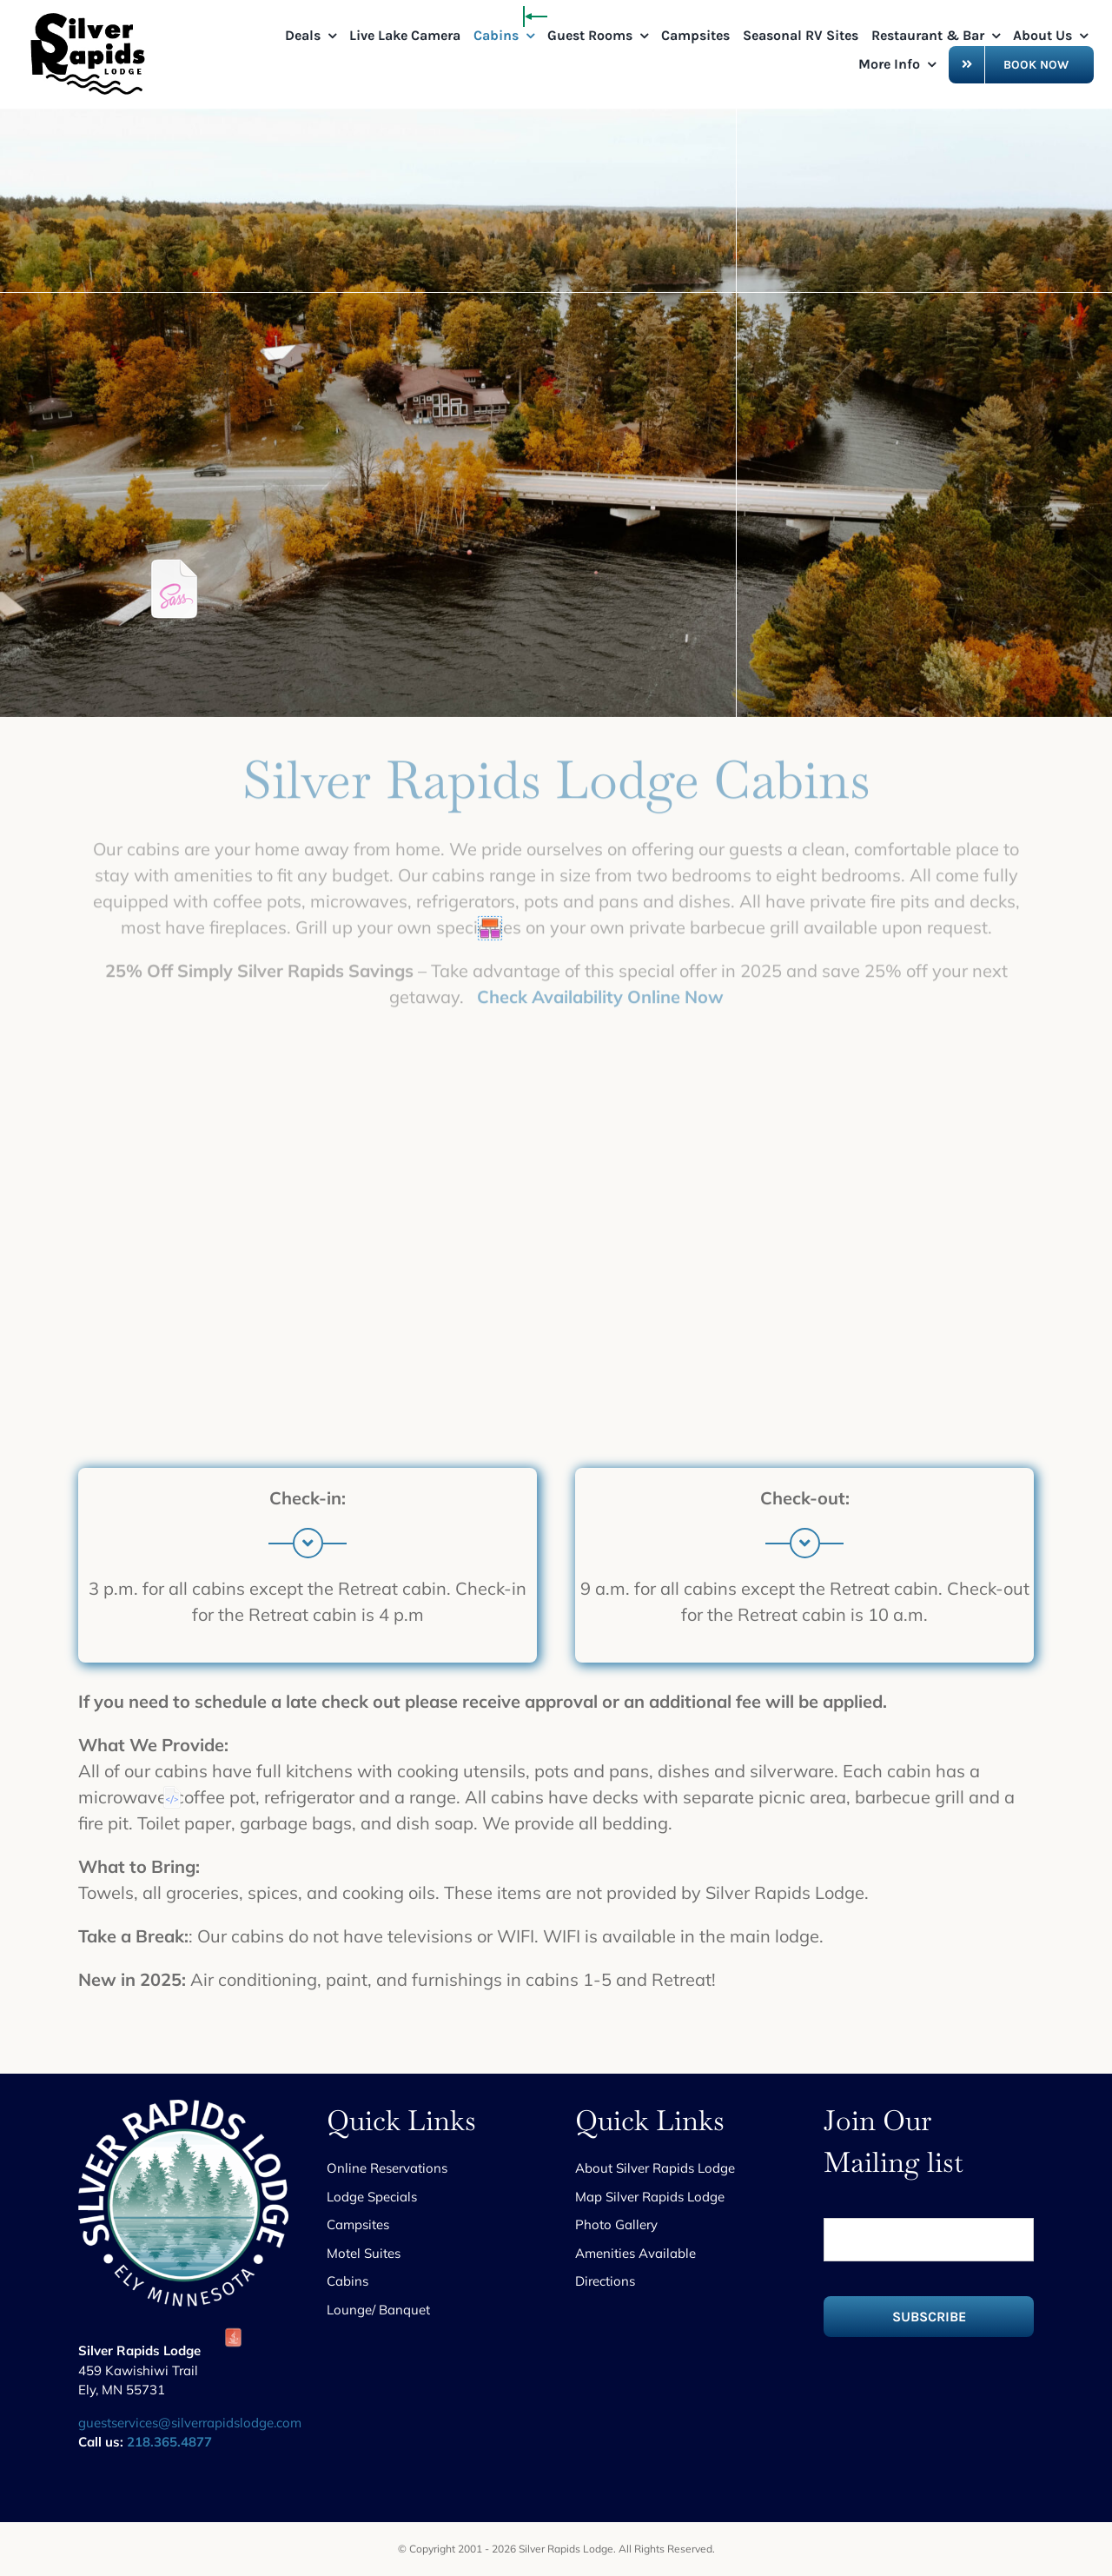 The image size is (1112, 2576). What do you see at coordinates (174, 588) in the screenshot?
I see `scss stylesheet file` at bounding box center [174, 588].